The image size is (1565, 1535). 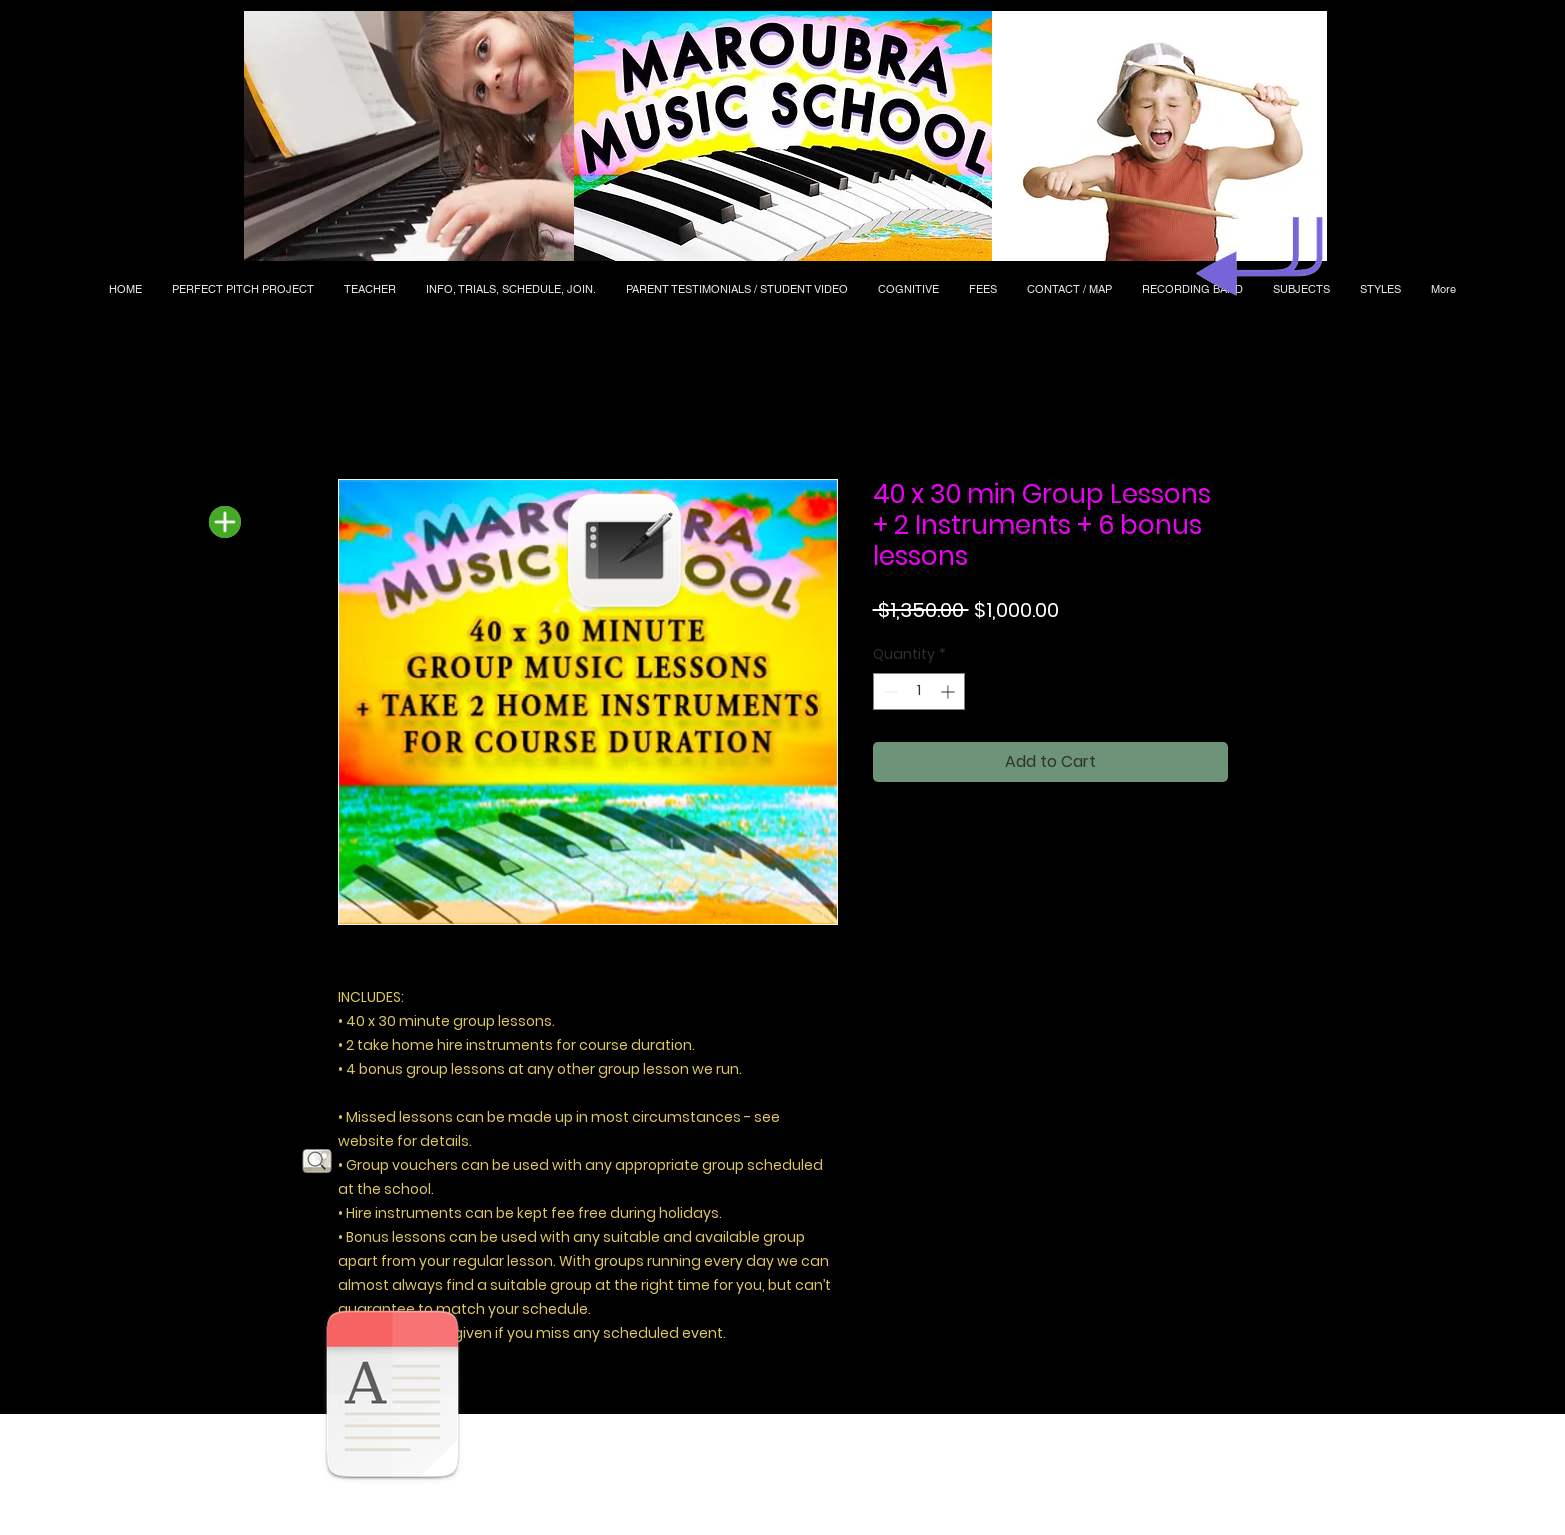 What do you see at coordinates (624, 550) in the screenshot?
I see `open tablet input settings` at bounding box center [624, 550].